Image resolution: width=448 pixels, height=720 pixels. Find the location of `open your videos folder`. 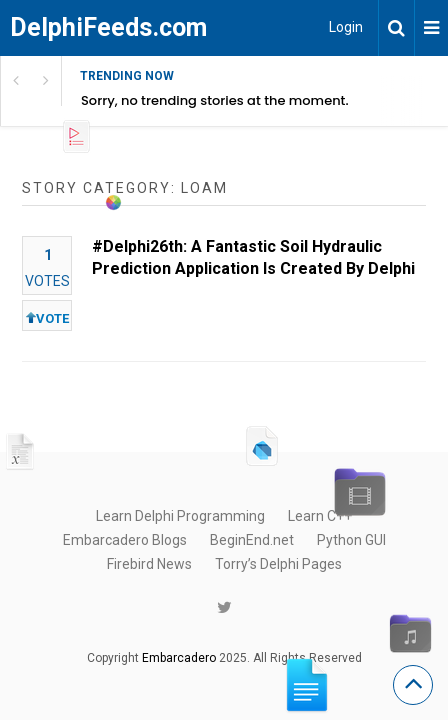

open your videos folder is located at coordinates (360, 492).